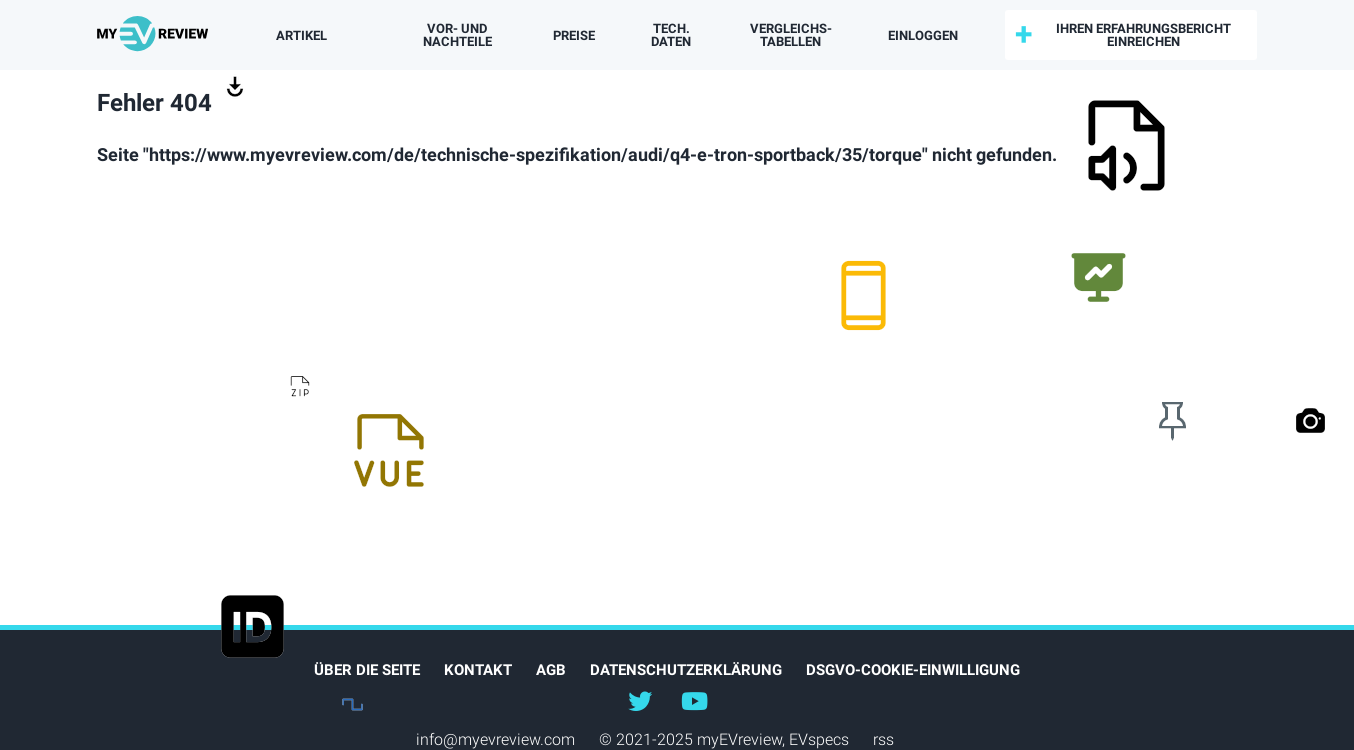  What do you see at coordinates (1098, 277) in the screenshot?
I see `start a presentation or slideshow` at bounding box center [1098, 277].